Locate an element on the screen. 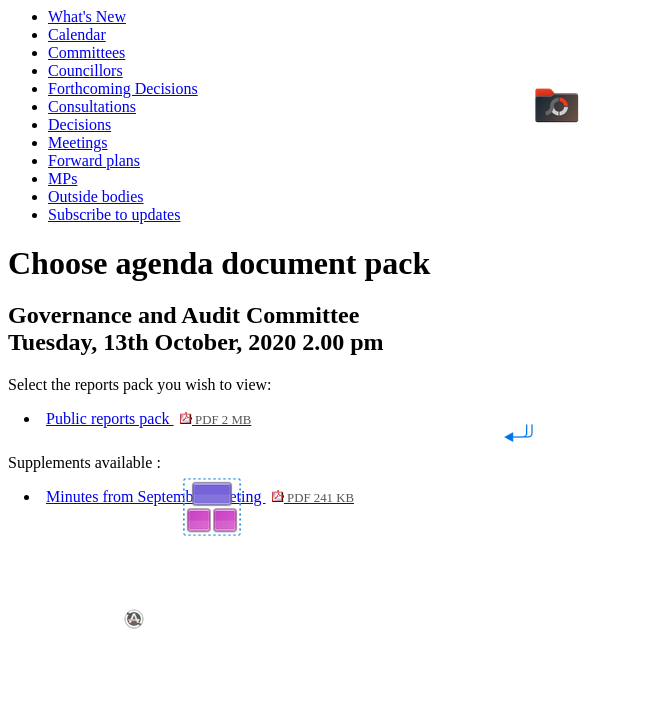  reply to all recipients of an email is located at coordinates (518, 431).